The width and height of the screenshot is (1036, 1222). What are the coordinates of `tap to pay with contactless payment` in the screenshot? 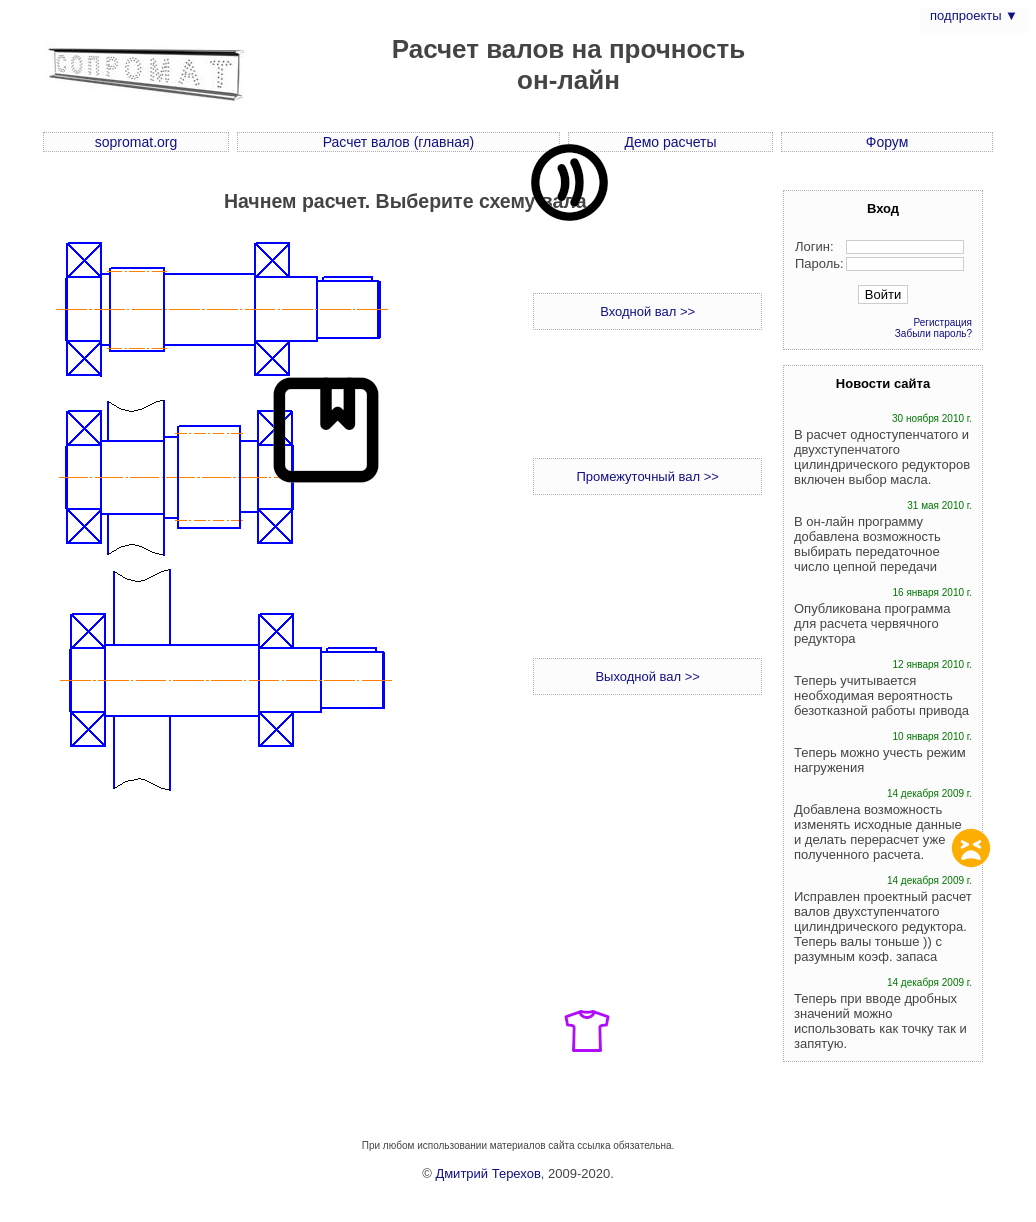 It's located at (569, 182).